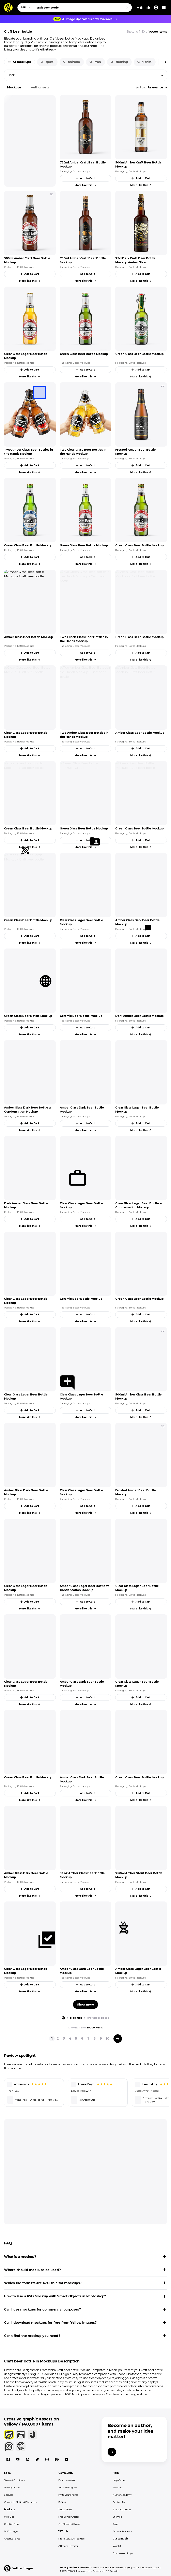 This screenshot has height=2576, width=171. What do you see at coordinates (47, 1940) in the screenshot?
I see `item successfully added to library` at bounding box center [47, 1940].